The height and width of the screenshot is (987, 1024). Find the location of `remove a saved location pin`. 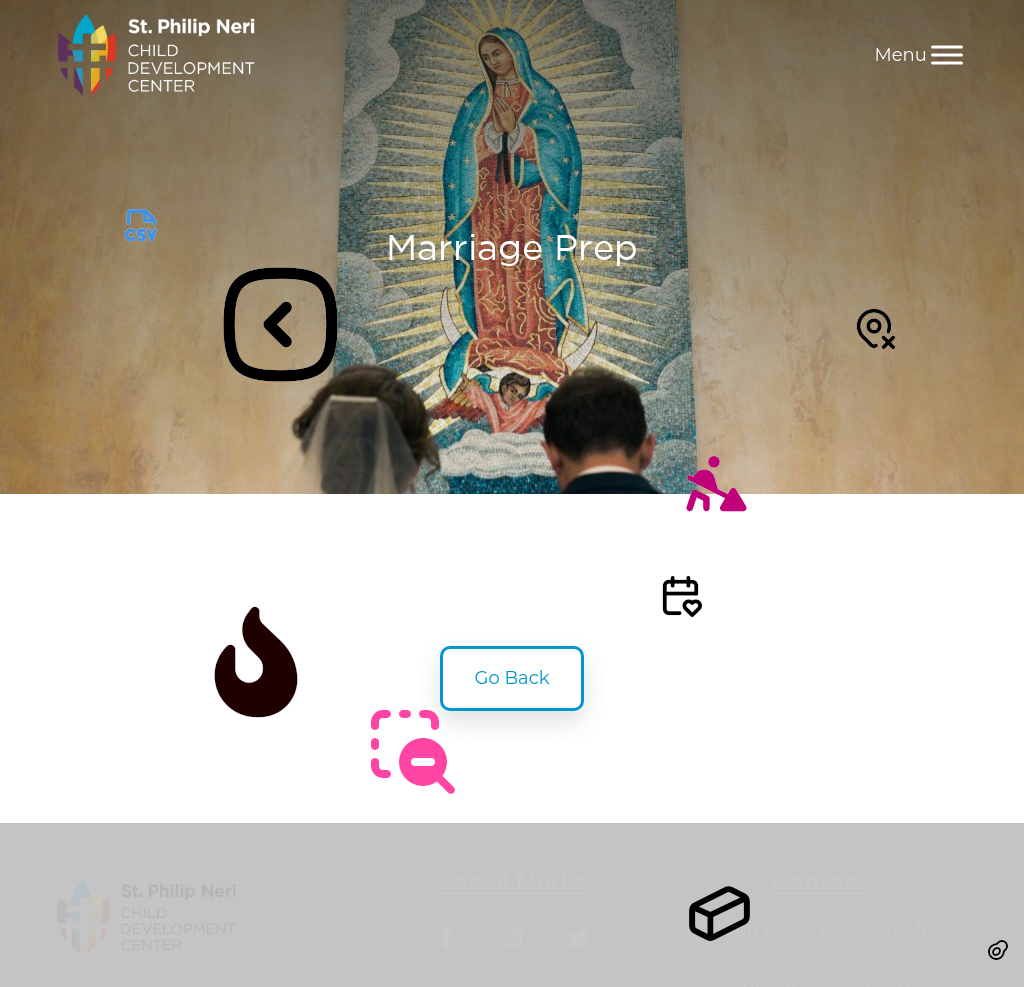

remove a saved location pin is located at coordinates (874, 328).